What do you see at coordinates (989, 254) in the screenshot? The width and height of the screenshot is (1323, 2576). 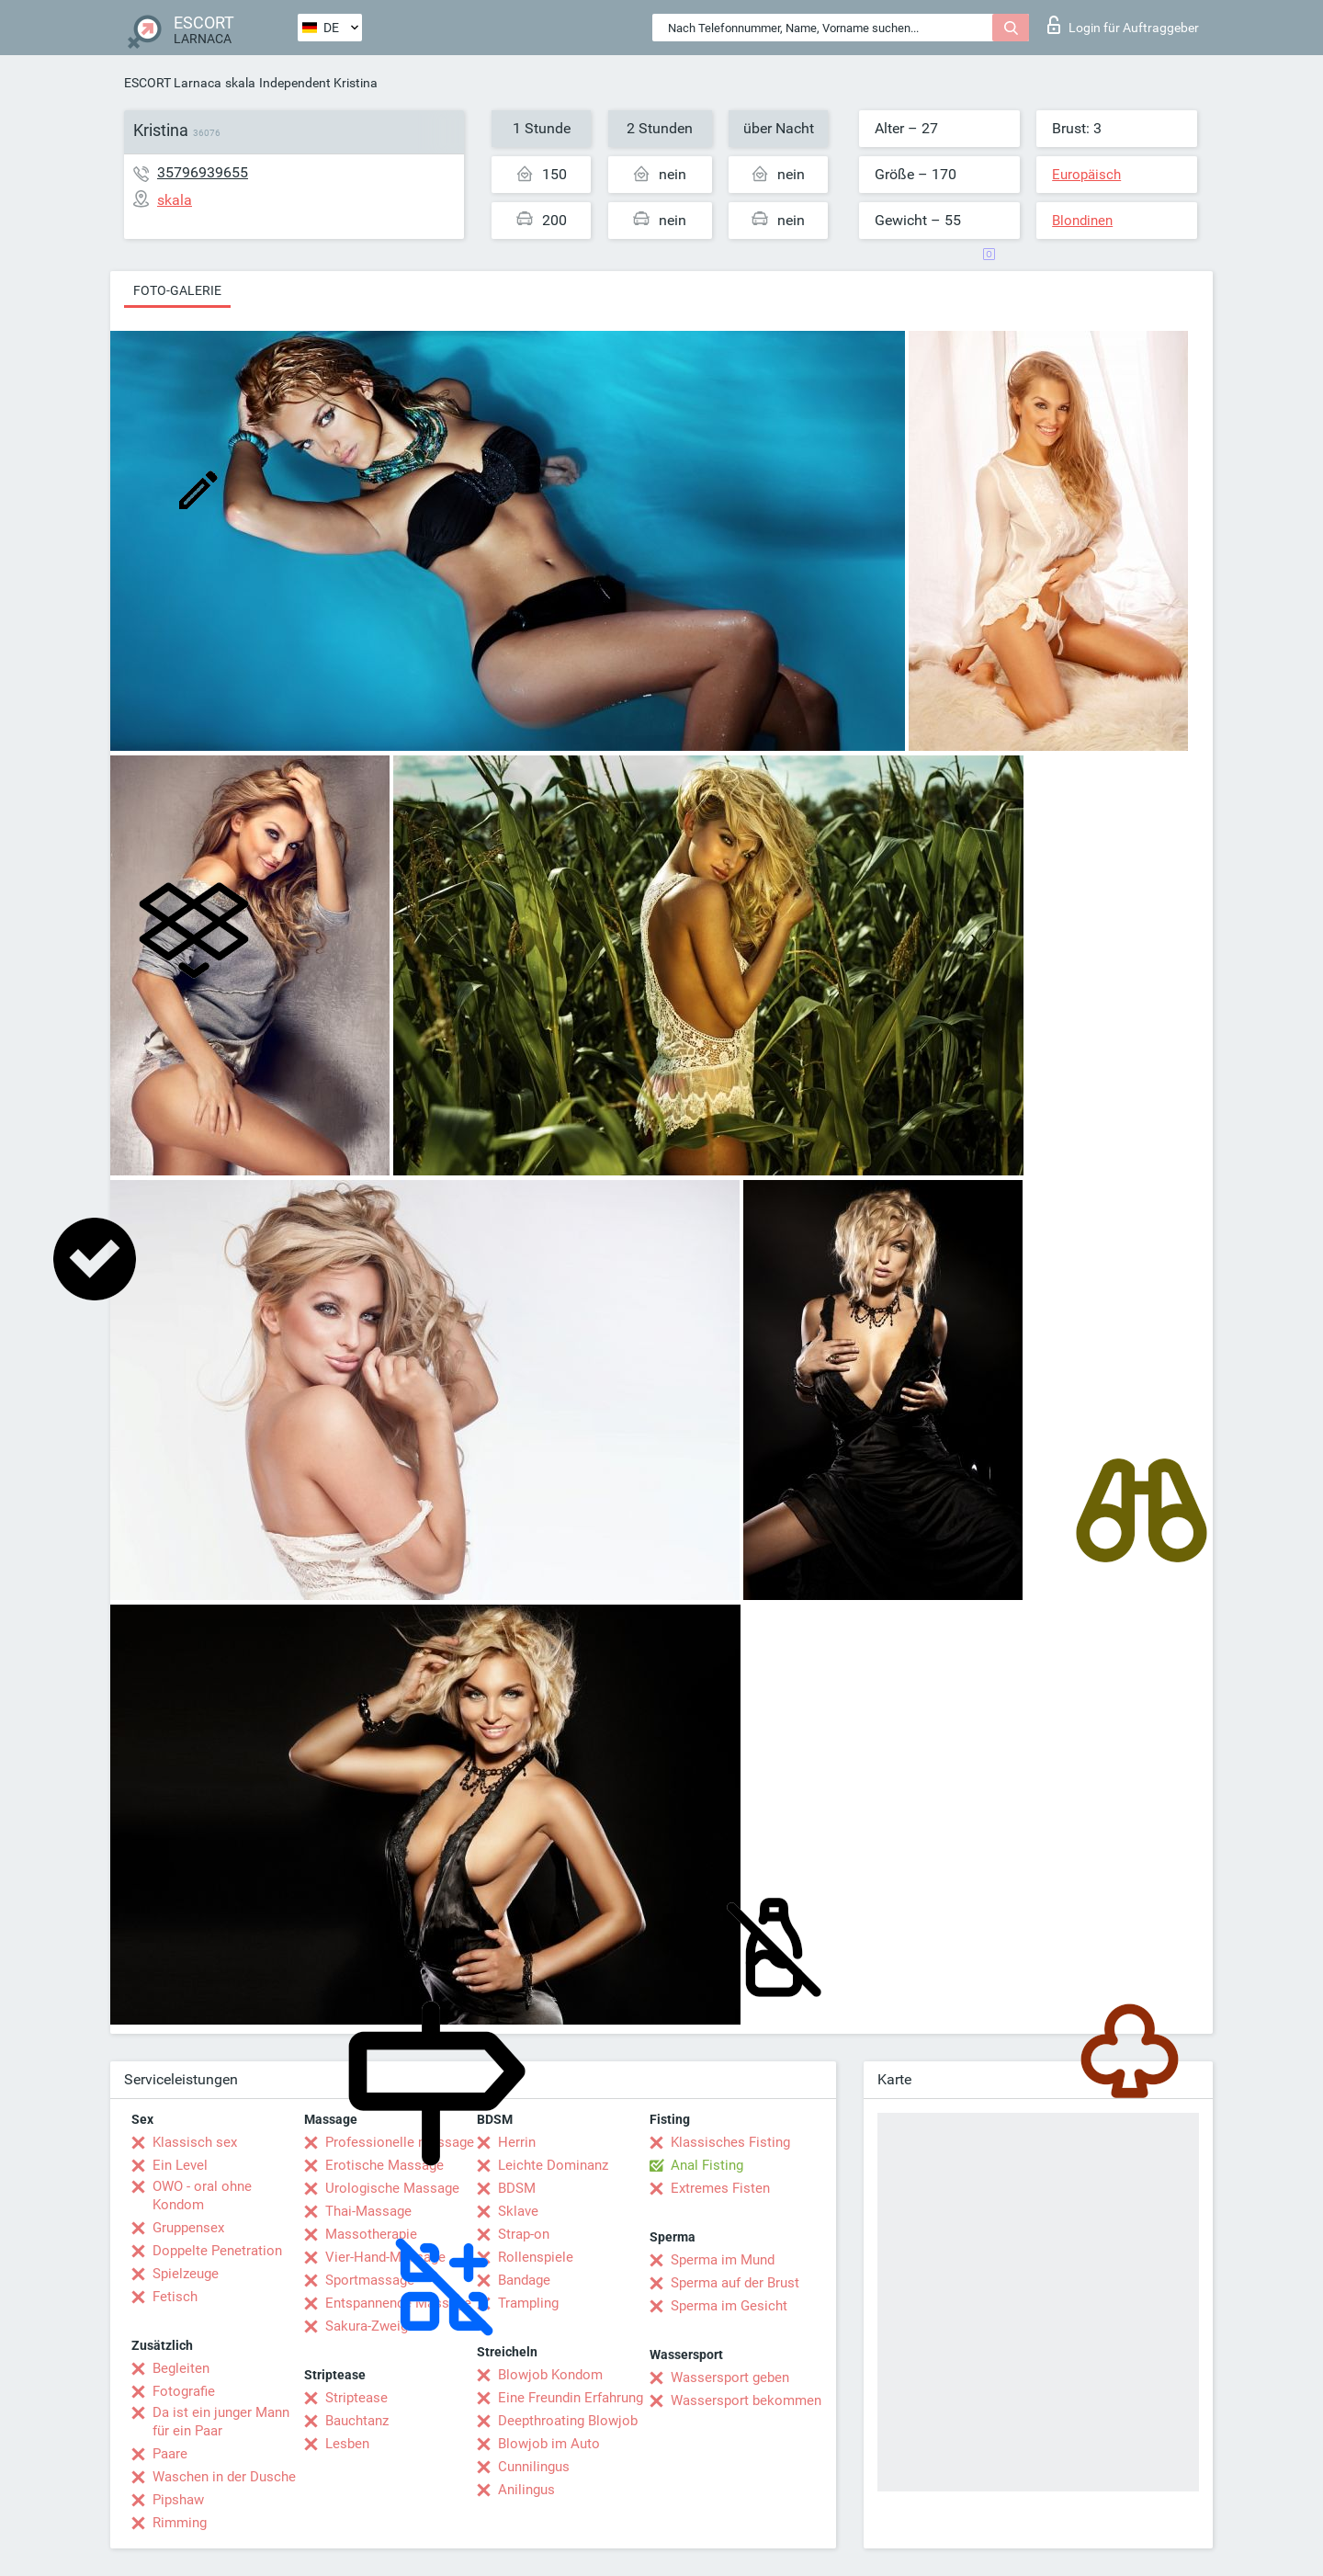 I see `represents the number zero in a numeric input or display` at bounding box center [989, 254].